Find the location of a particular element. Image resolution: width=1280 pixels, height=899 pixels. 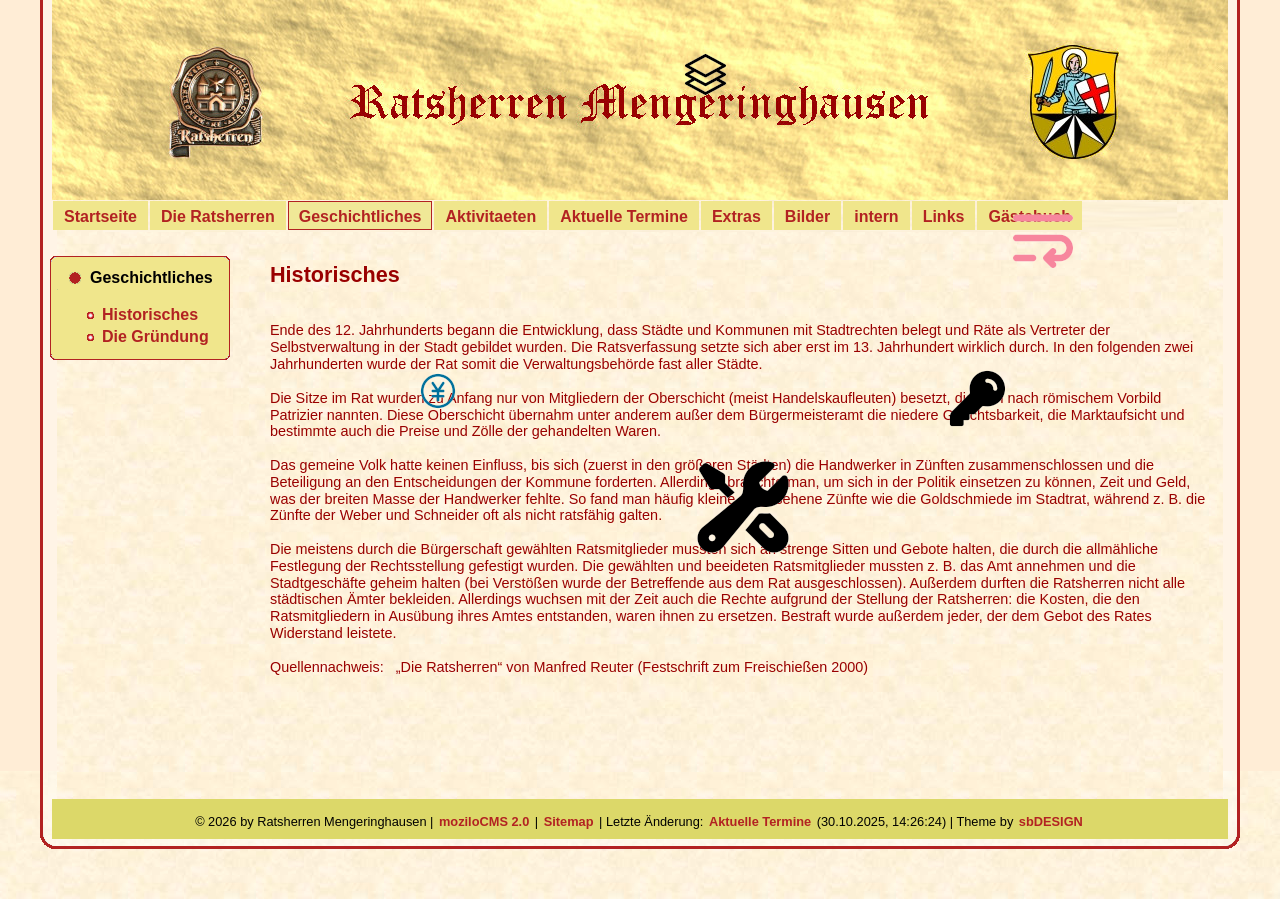

view balance or payment in japanese yen is located at coordinates (438, 391).